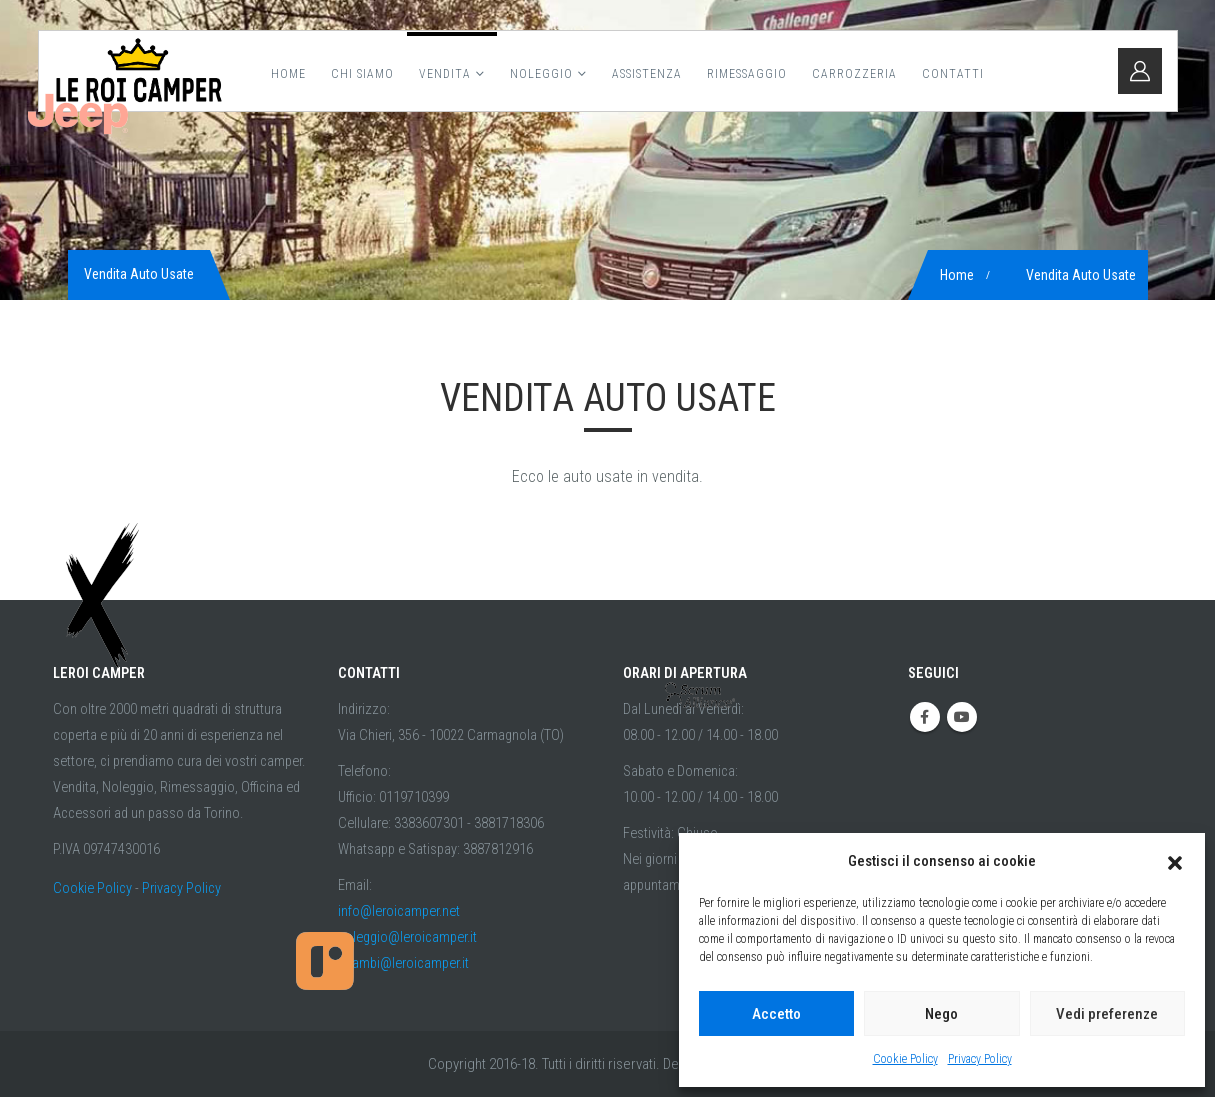 The height and width of the screenshot is (1097, 1215). What do you see at coordinates (78, 114) in the screenshot?
I see `Jeep brand logo` at bounding box center [78, 114].